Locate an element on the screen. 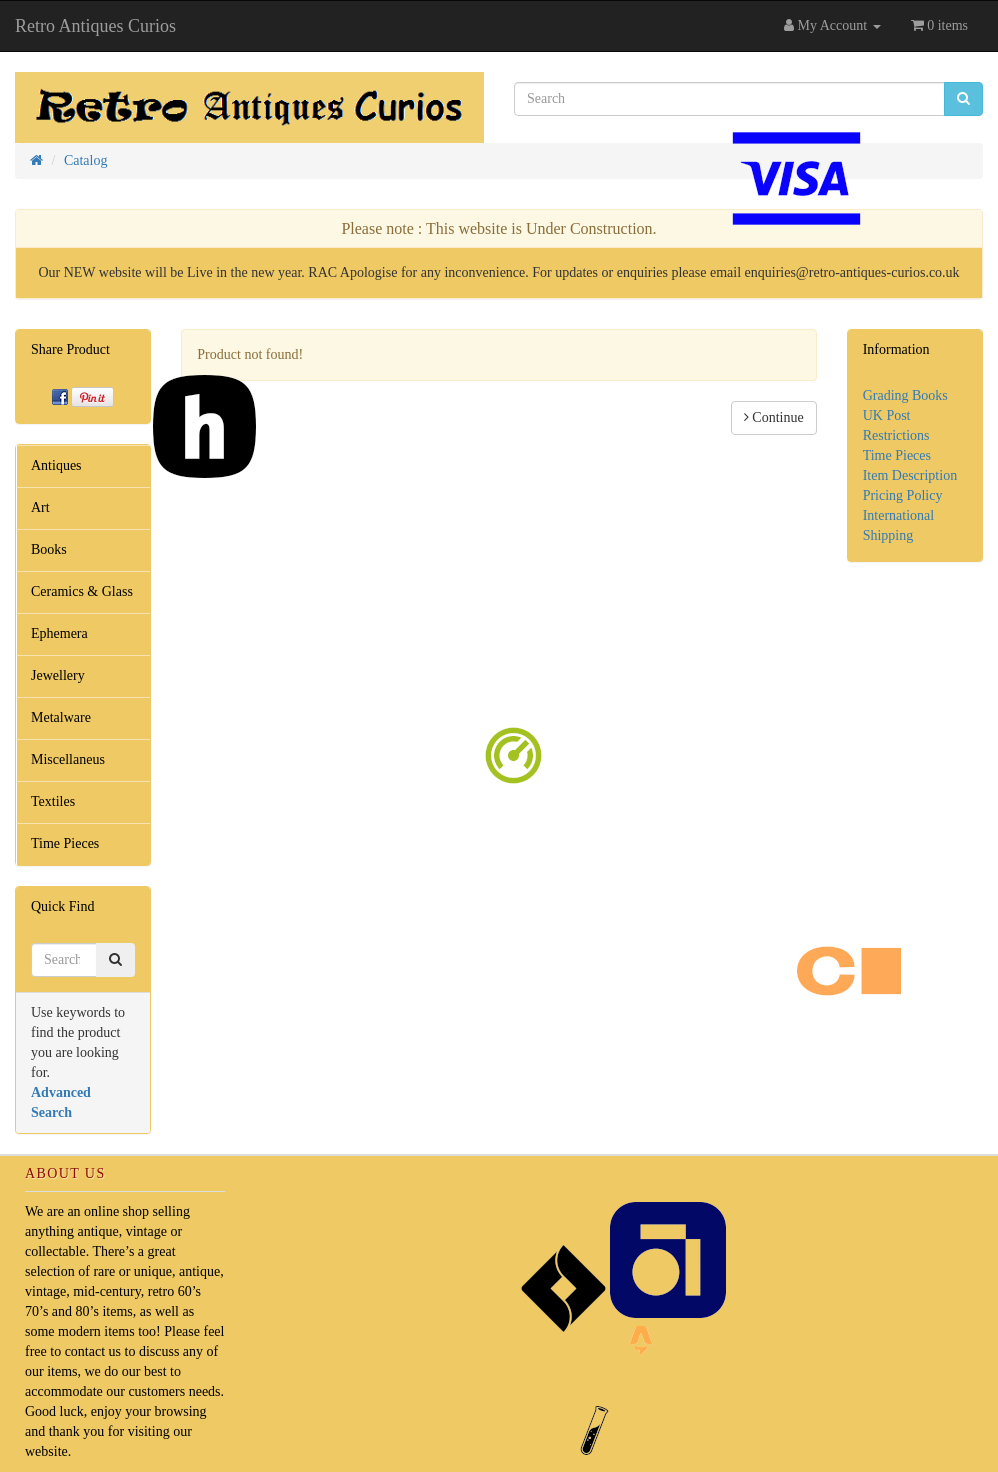  astro web framework logo is located at coordinates (641, 1341).